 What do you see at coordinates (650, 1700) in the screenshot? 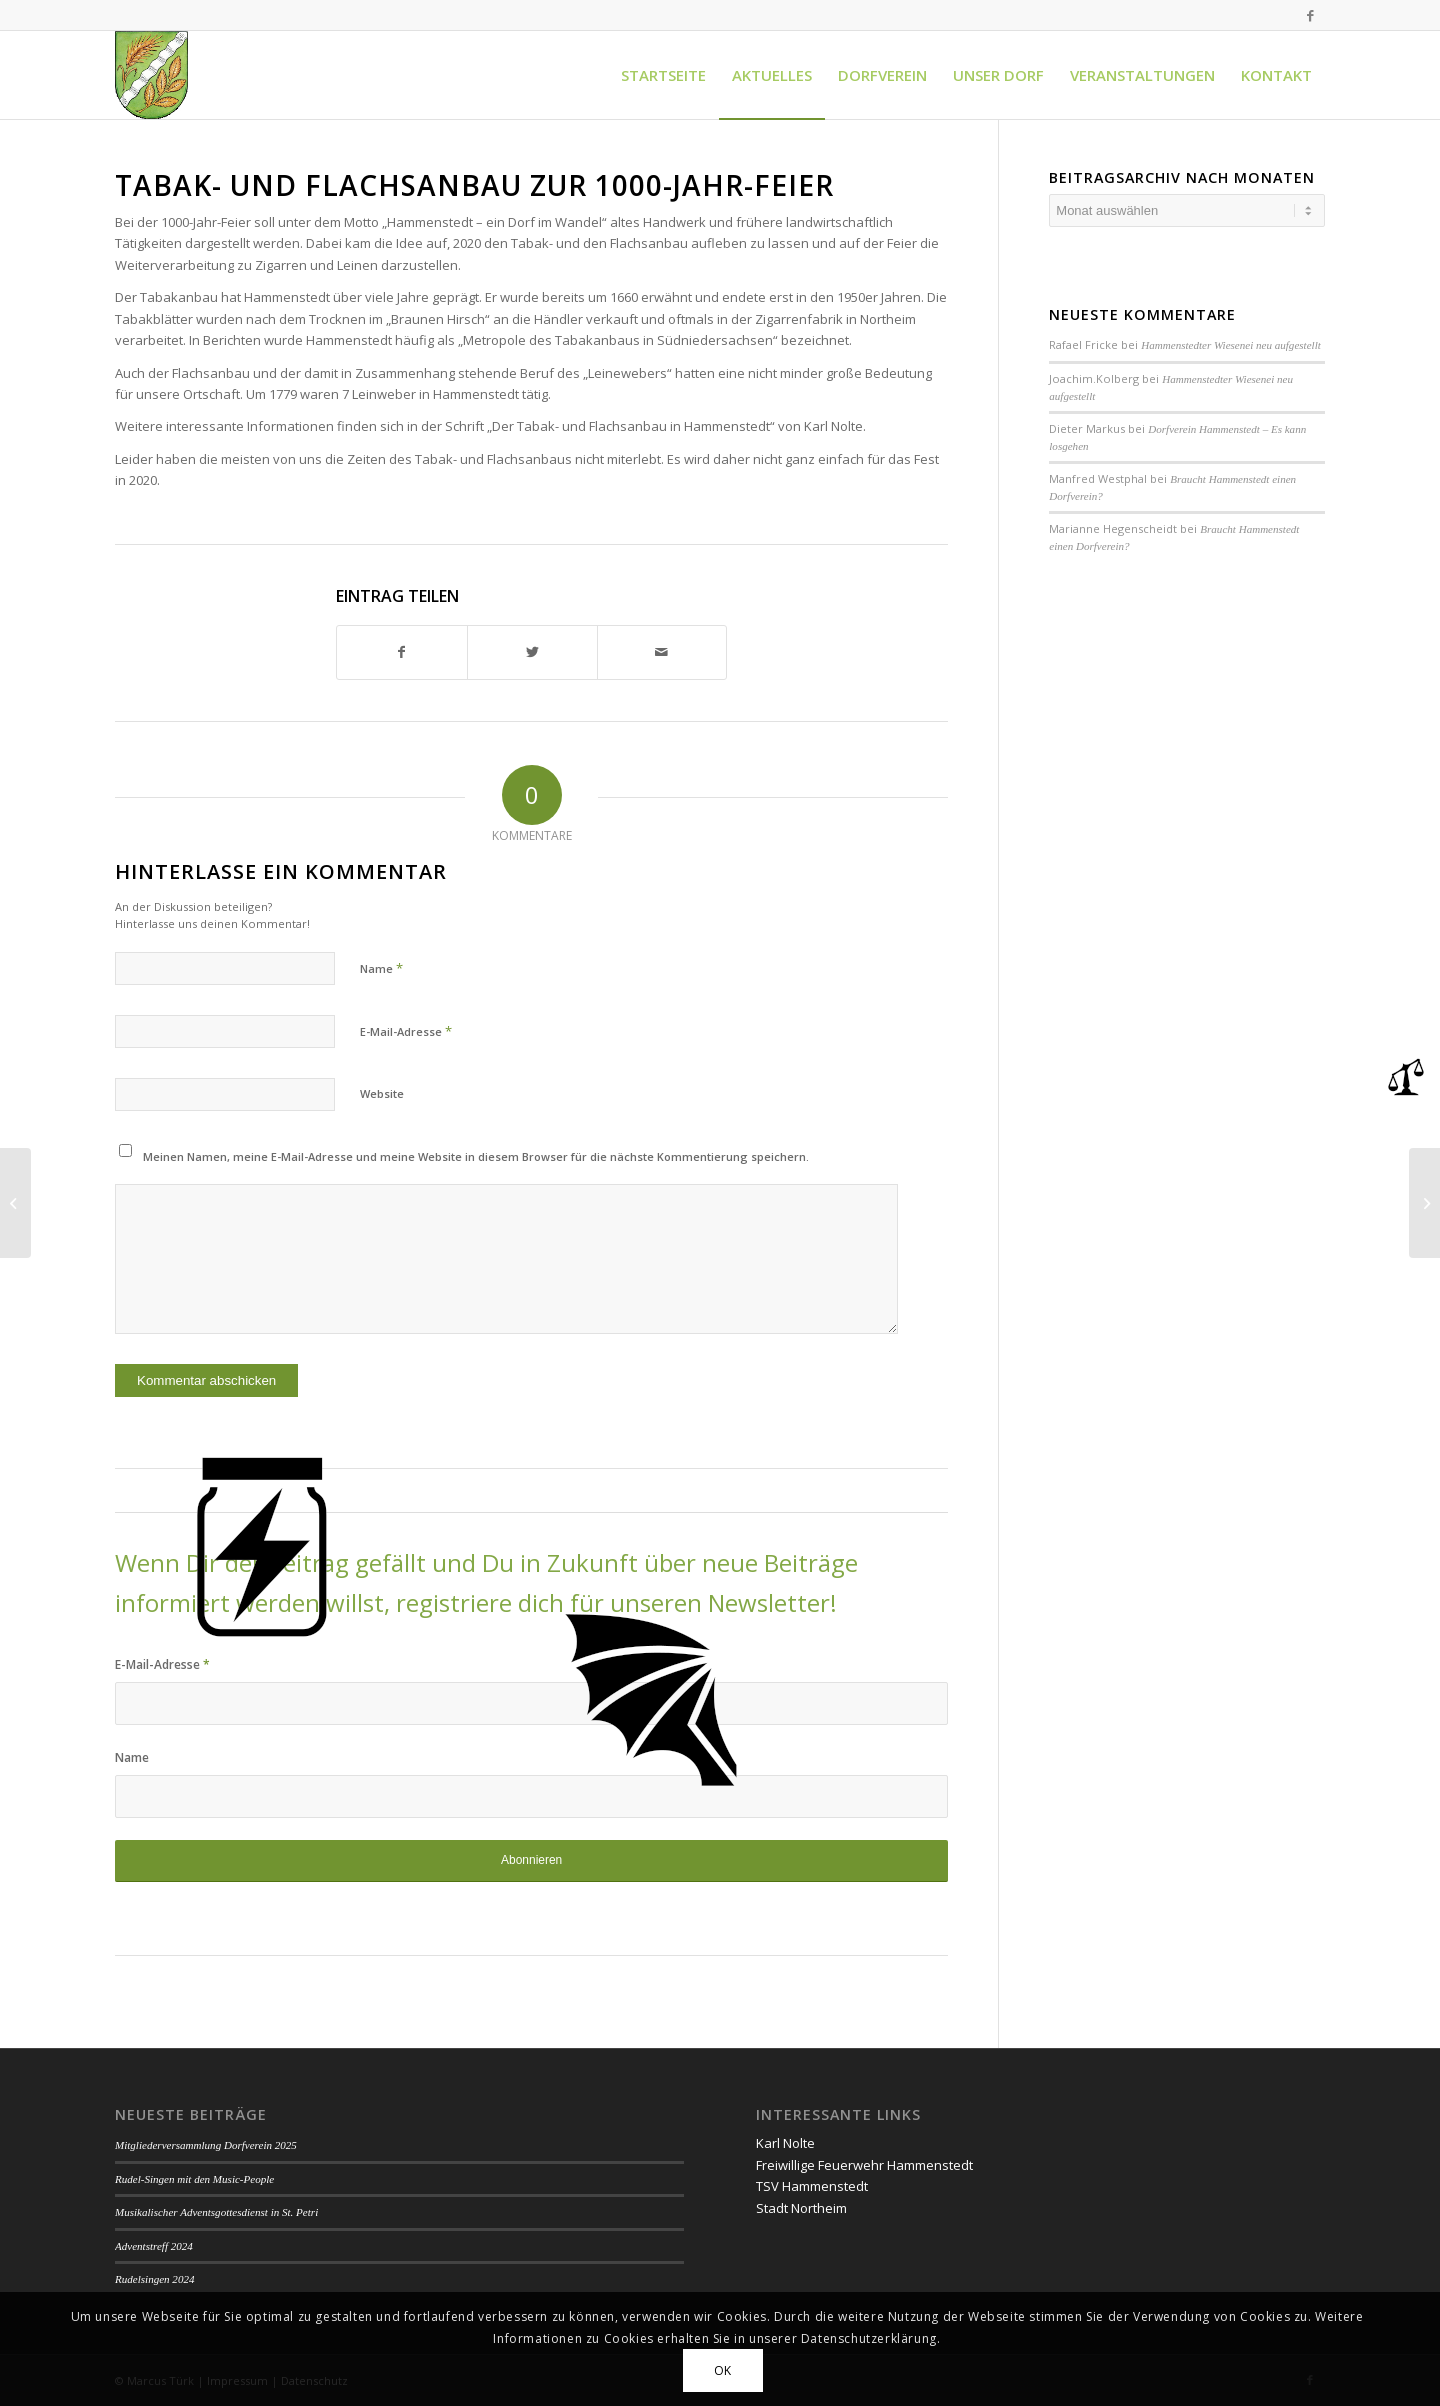
I see `select bat or vampire character class` at bounding box center [650, 1700].